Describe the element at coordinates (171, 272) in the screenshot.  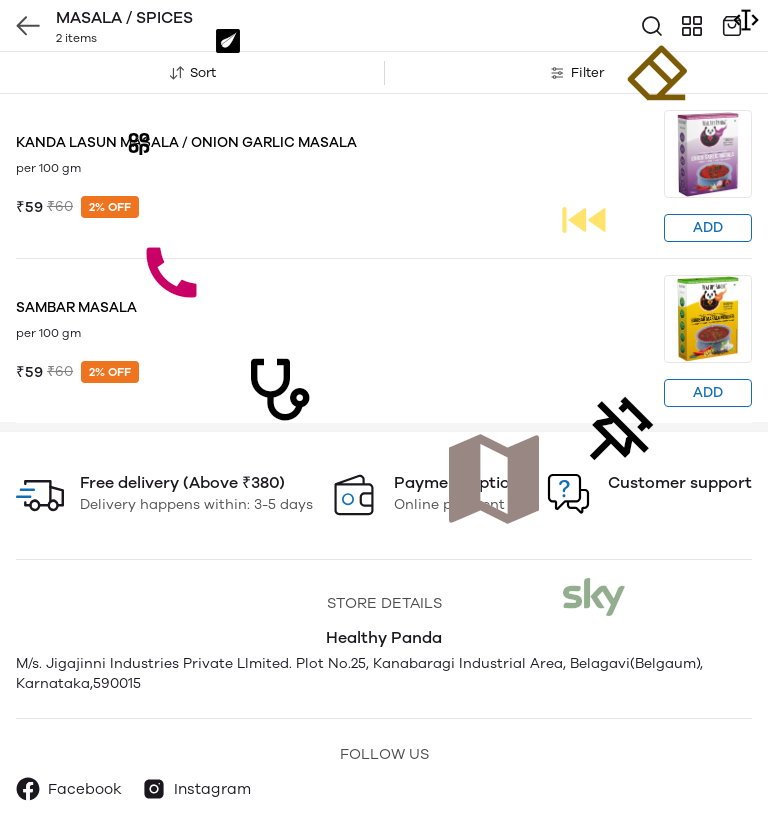
I see `make a phone call` at that location.